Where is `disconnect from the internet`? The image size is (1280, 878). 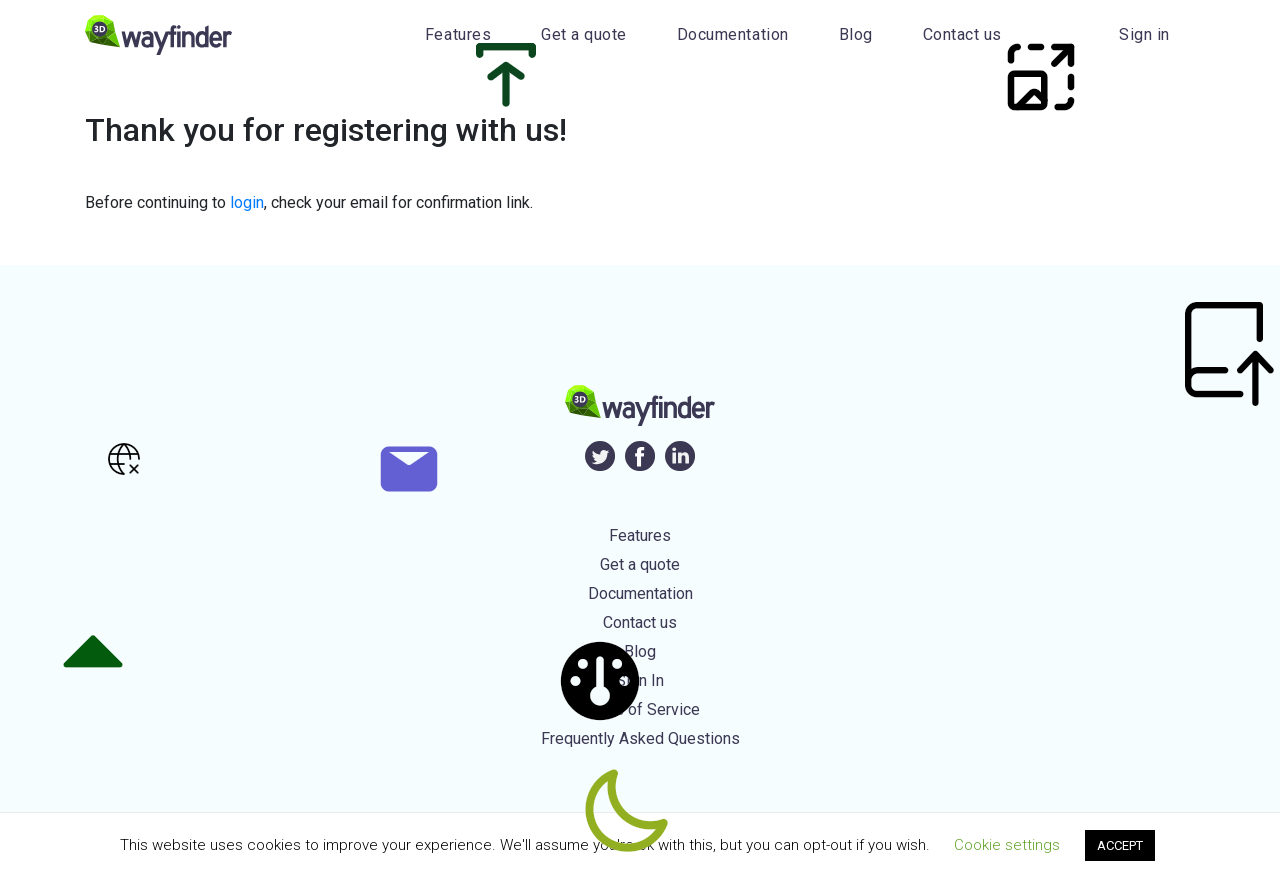
disconnect from the internet is located at coordinates (124, 459).